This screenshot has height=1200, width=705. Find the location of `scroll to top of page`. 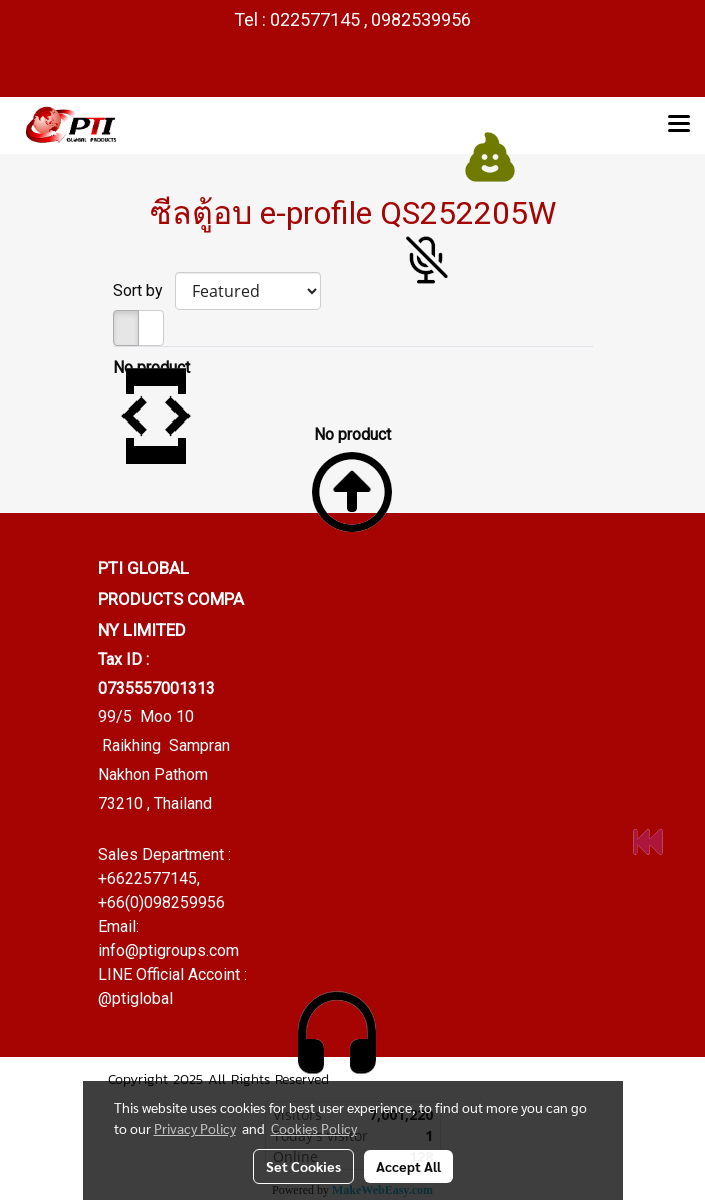

scroll to top of page is located at coordinates (352, 492).